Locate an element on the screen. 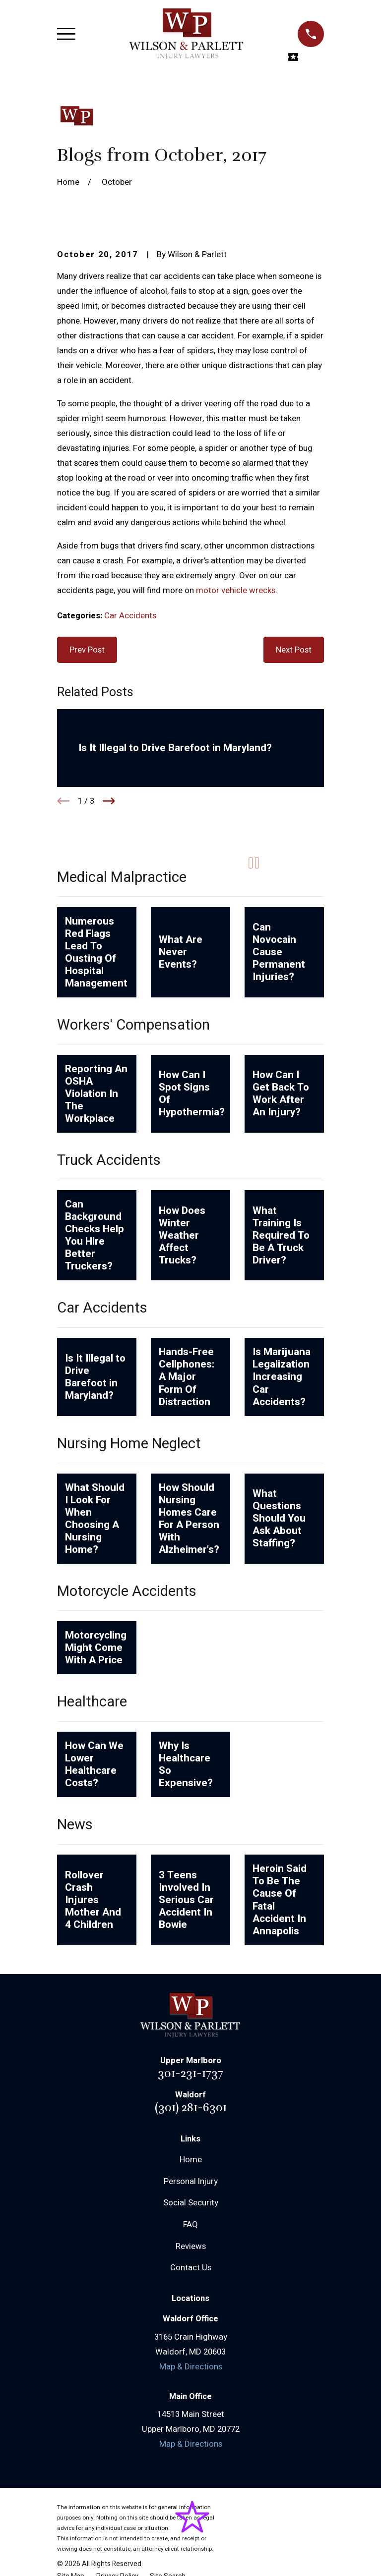 The width and height of the screenshot is (381, 2576). add to favorites is located at coordinates (192, 2517).